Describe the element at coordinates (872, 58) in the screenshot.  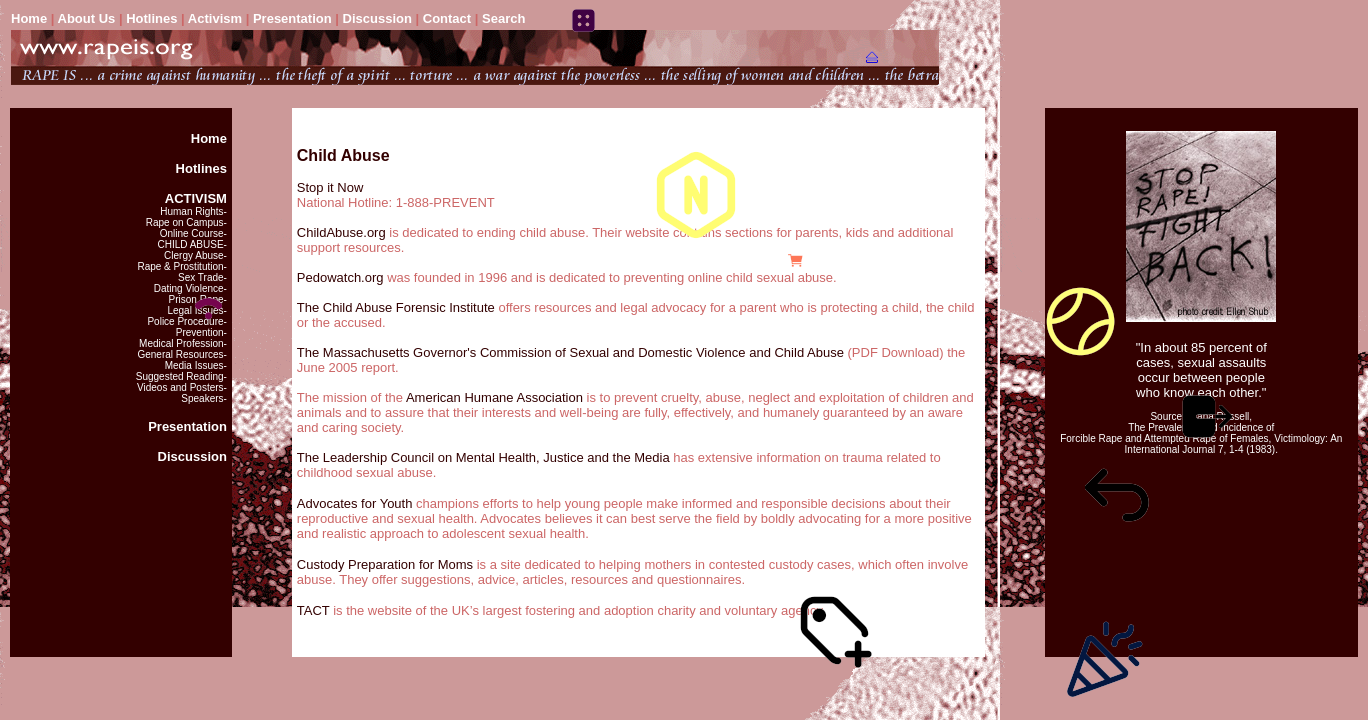
I see `eject media or disc` at that location.